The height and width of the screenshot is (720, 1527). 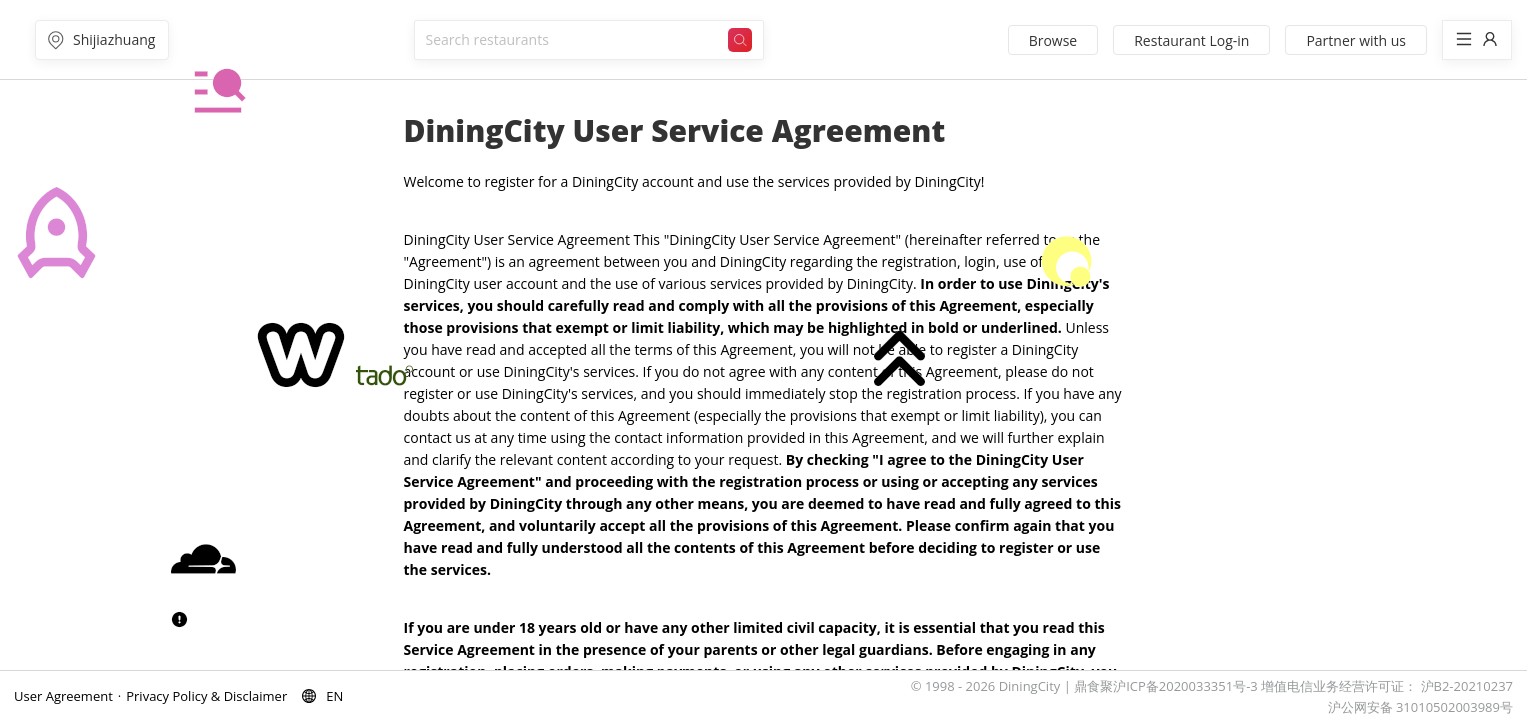 What do you see at coordinates (899, 360) in the screenshot?
I see `scroll to top of page` at bounding box center [899, 360].